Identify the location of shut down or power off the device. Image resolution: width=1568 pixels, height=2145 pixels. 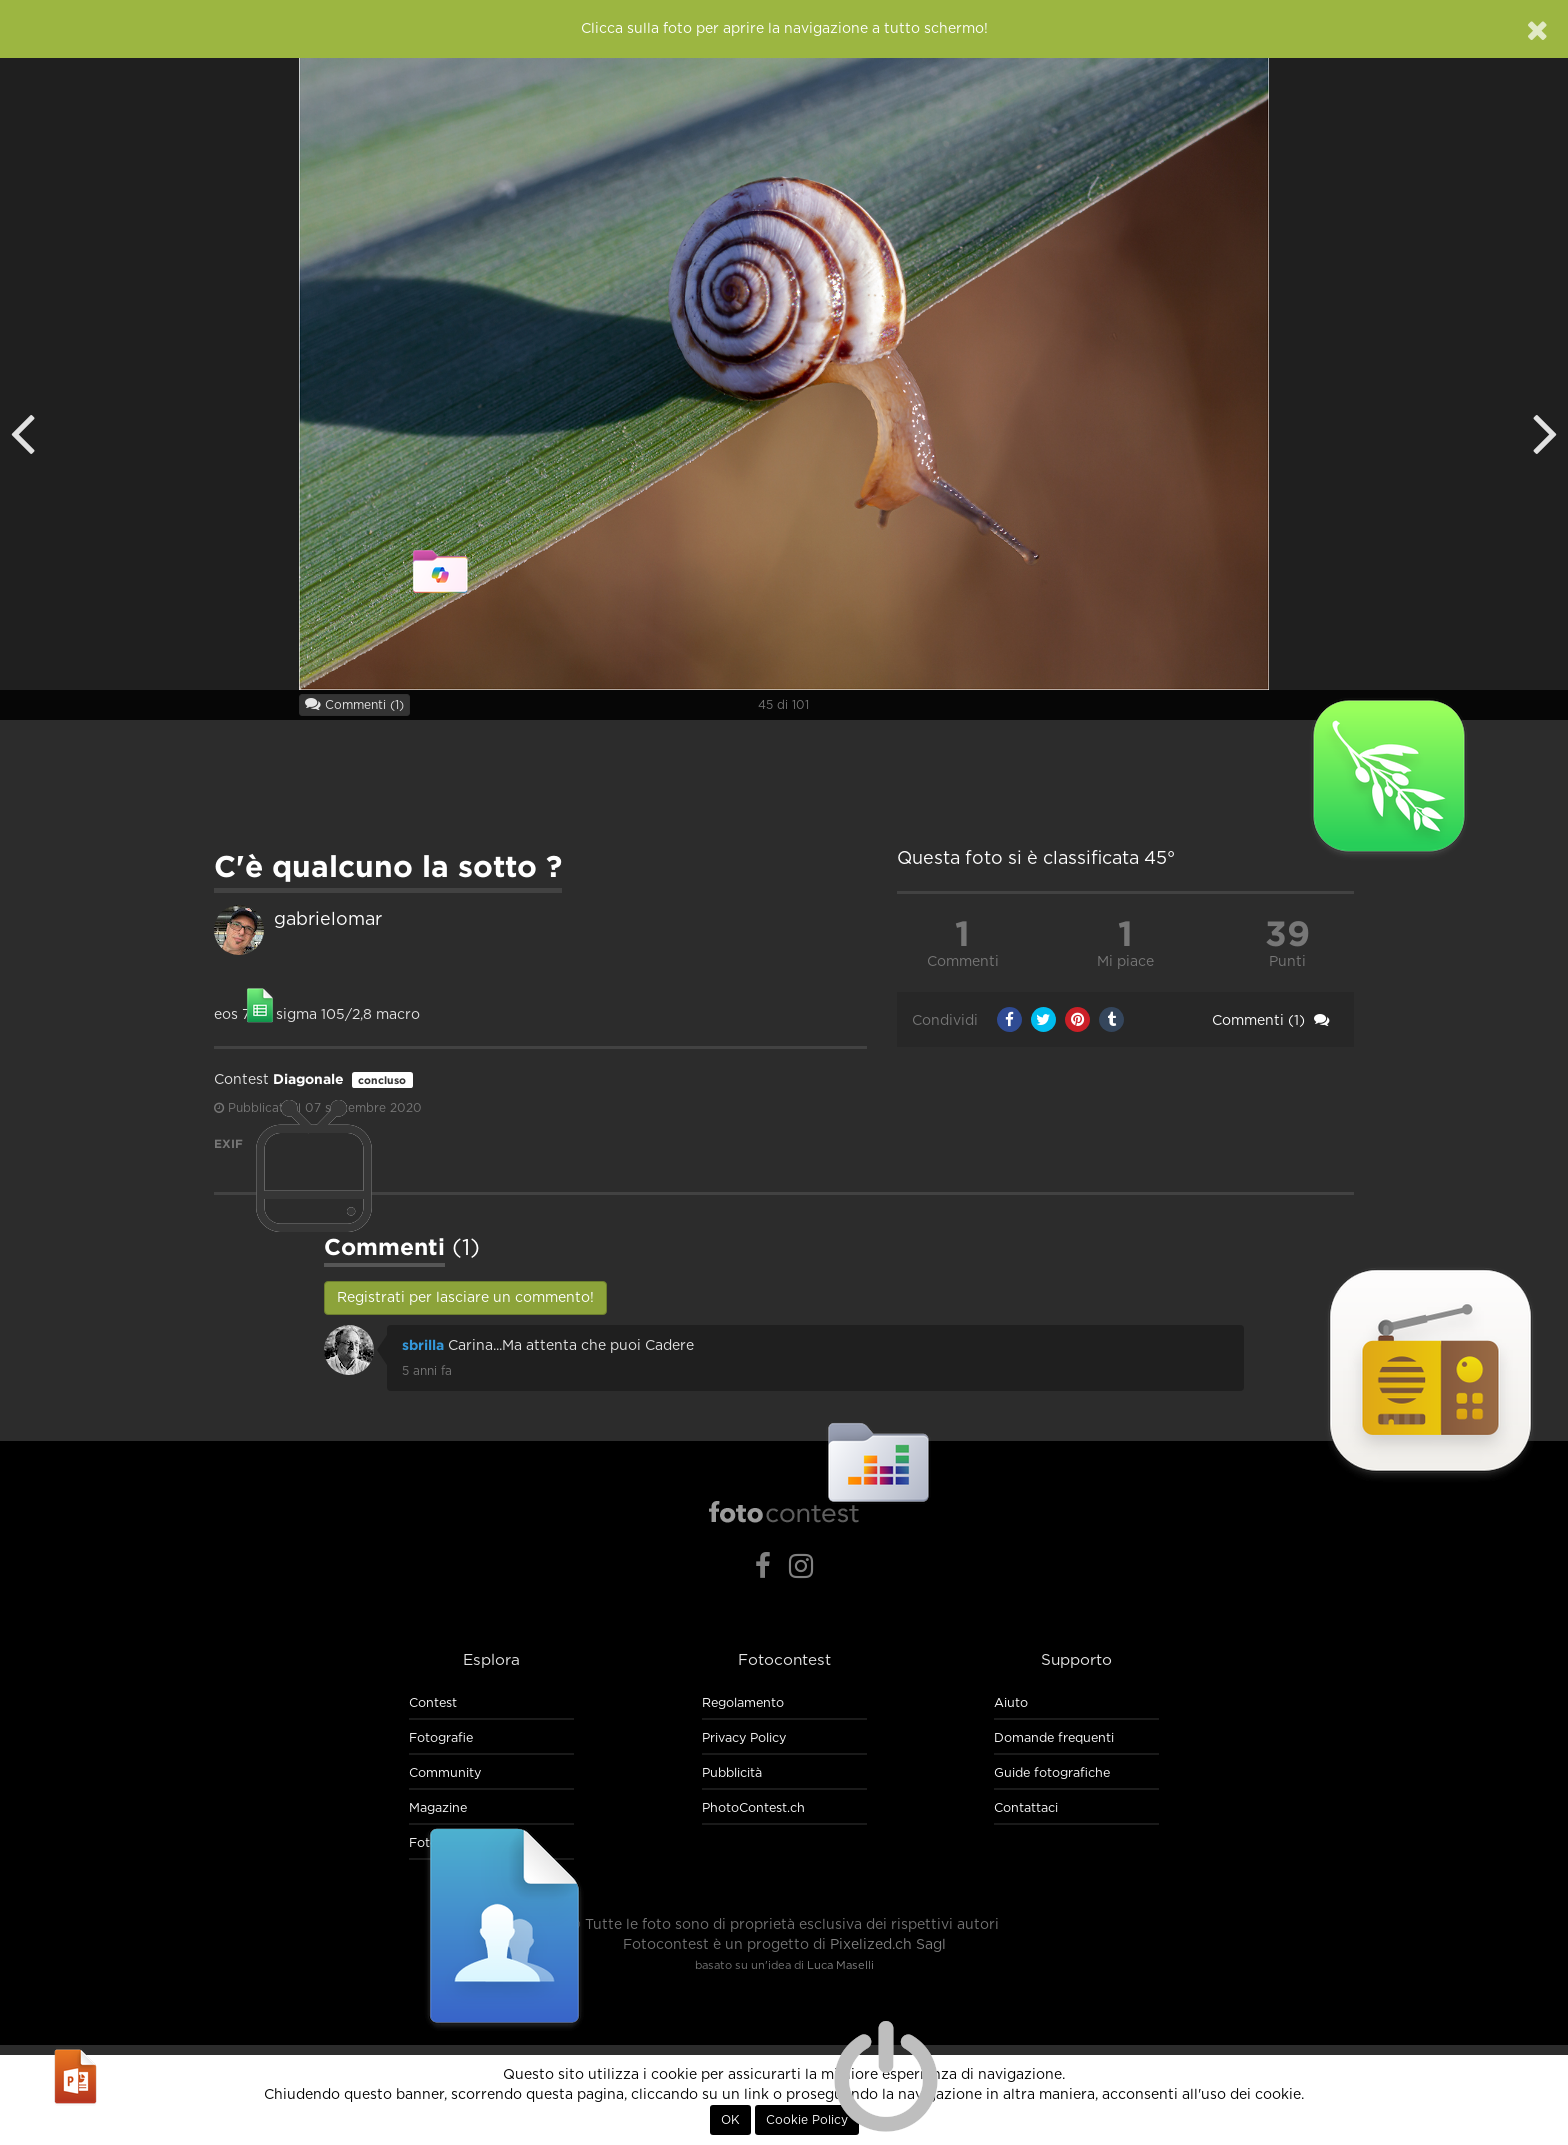
(886, 2080).